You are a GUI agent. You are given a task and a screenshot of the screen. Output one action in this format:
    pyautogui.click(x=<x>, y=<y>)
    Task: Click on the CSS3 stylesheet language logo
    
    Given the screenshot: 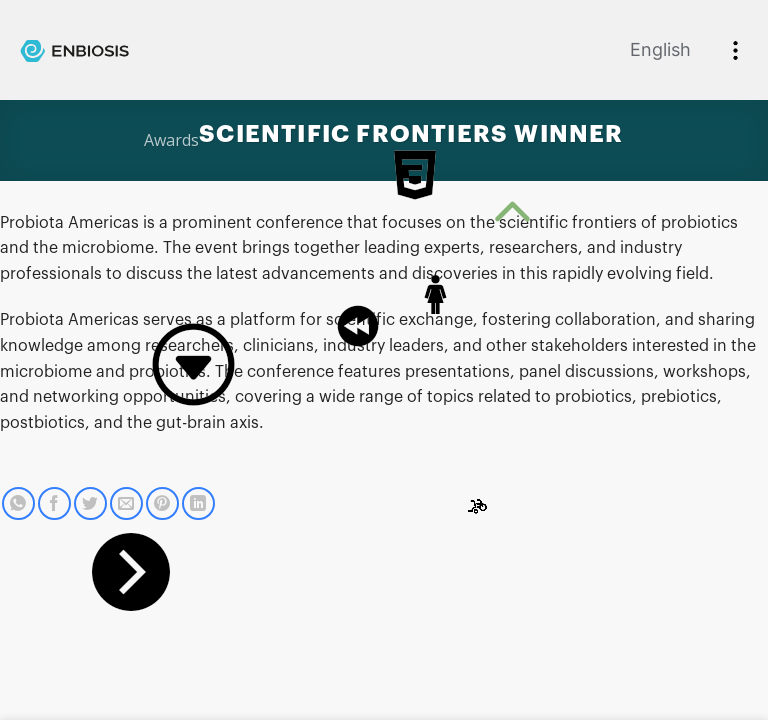 What is the action you would take?
    pyautogui.click(x=415, y=175)
    